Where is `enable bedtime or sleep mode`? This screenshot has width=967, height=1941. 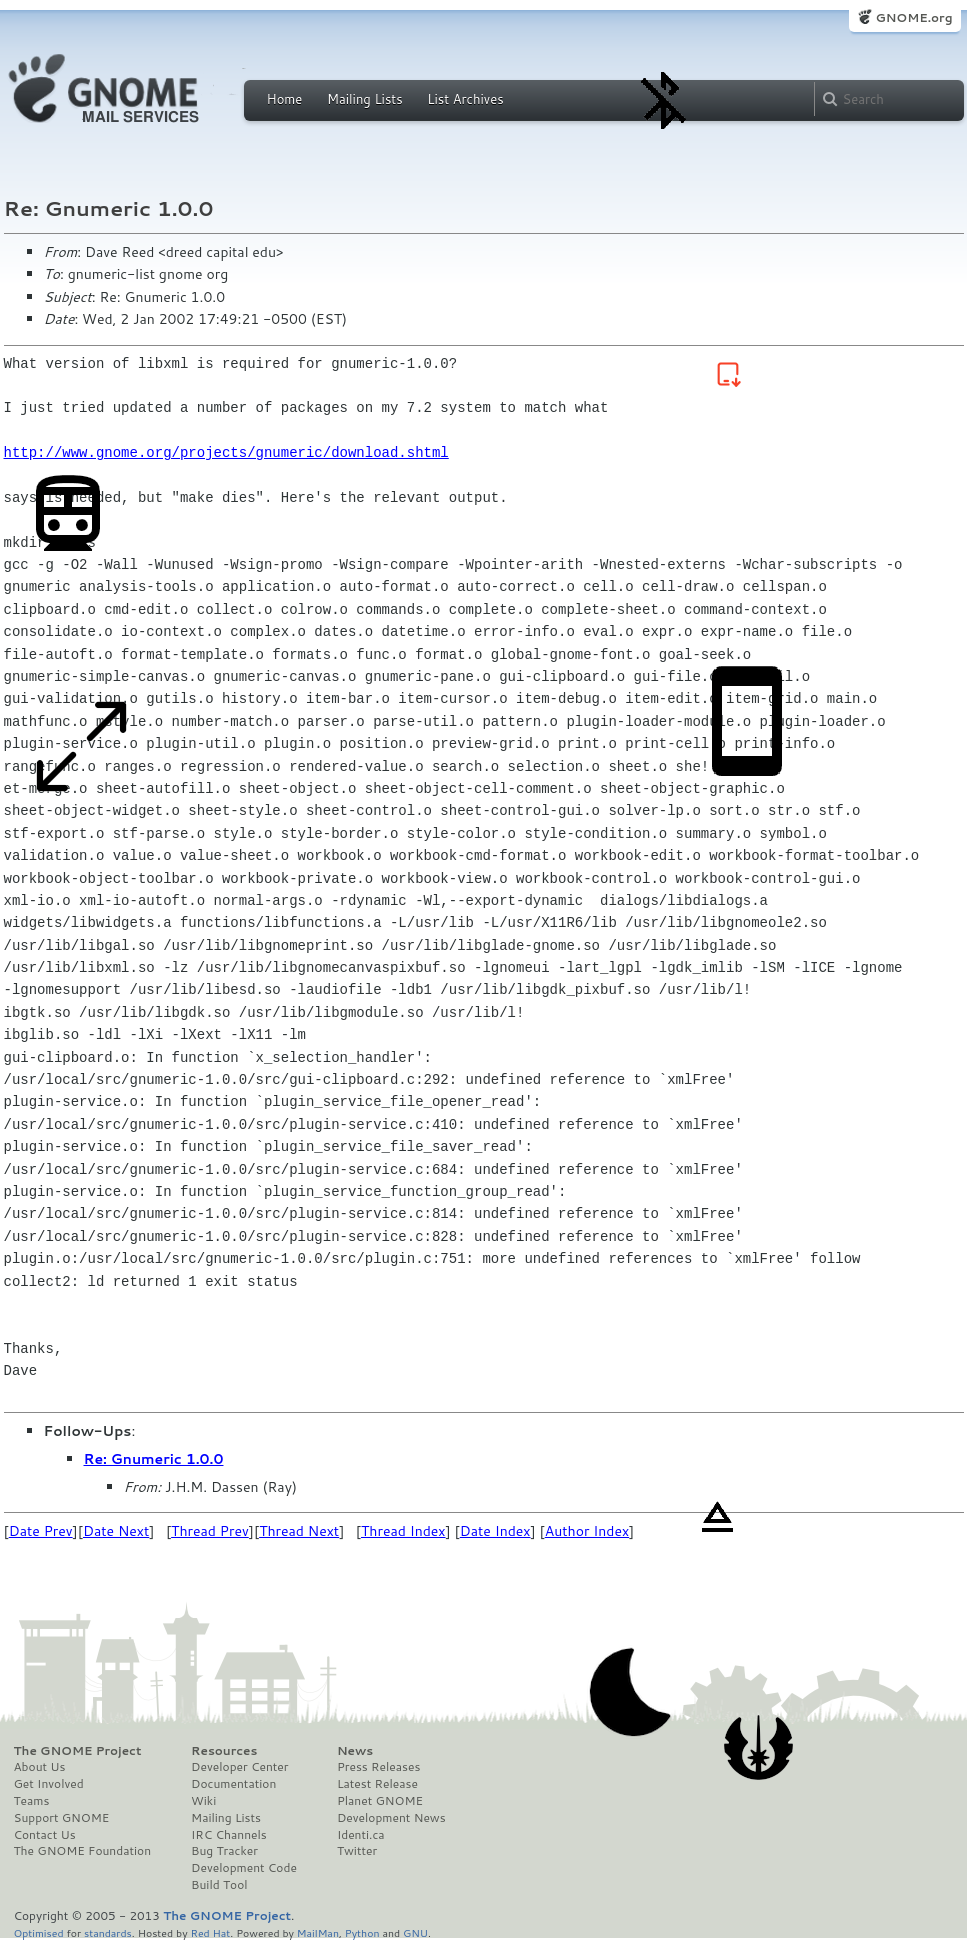 enable bedtime or sleep mode is located at coordinates (634, 1692).